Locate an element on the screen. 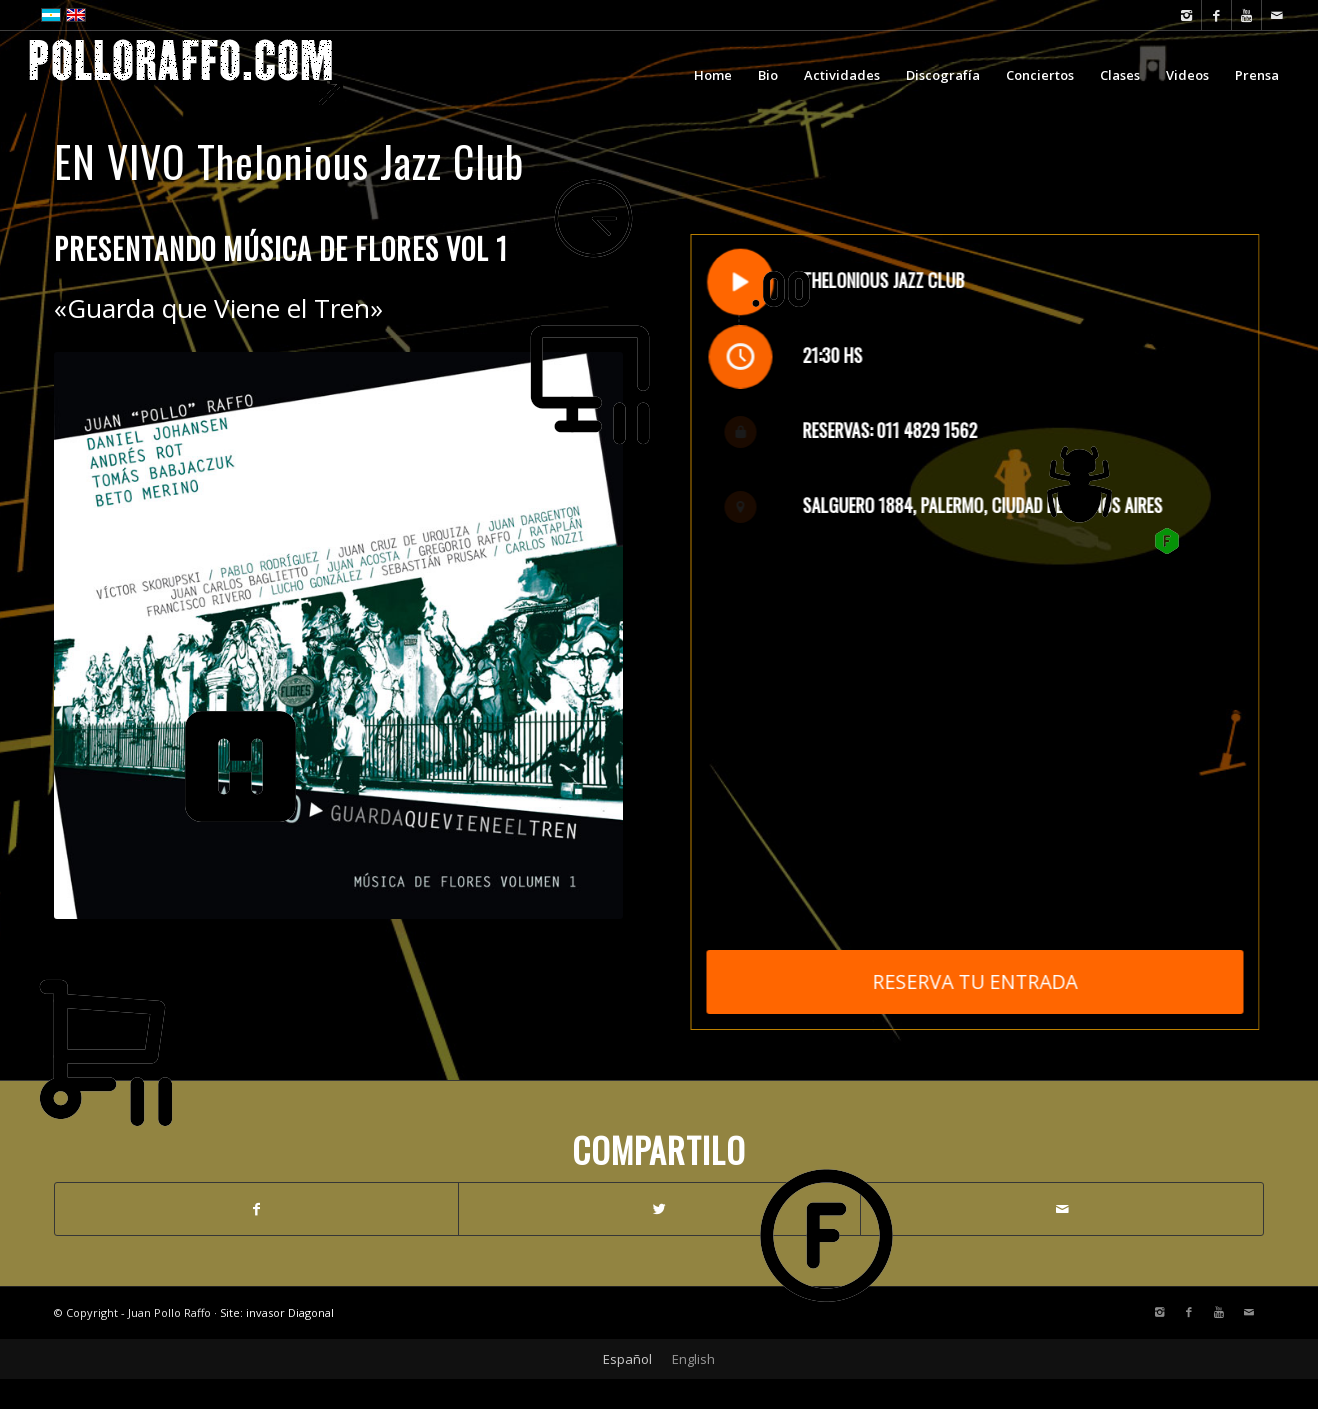 This screenshot has width=1318, height=1409. pause or hold your shopping cart is located at coordinates (102, 1049).